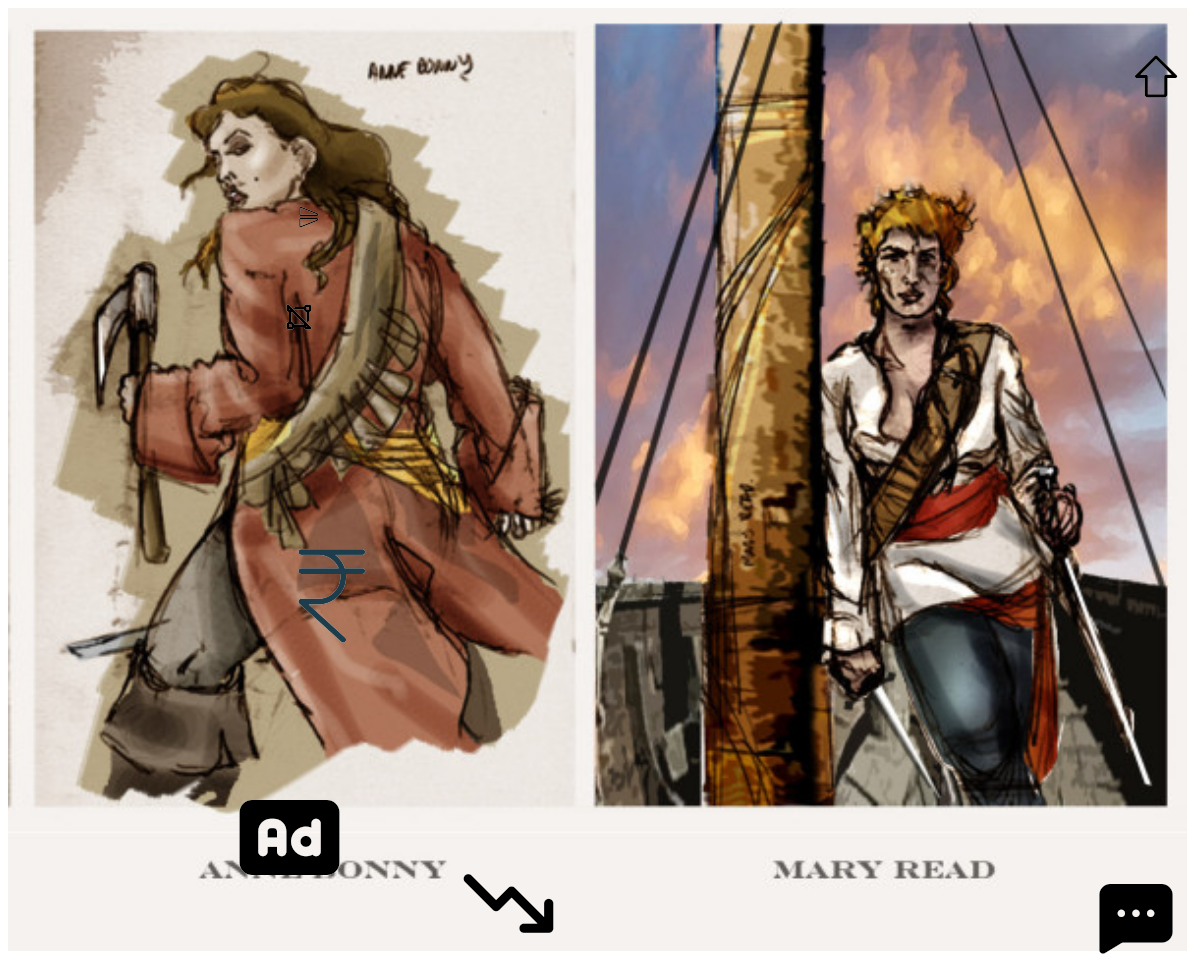 The height and width of the screenshot is (963, 1187). I want to click on open messaging or chat, so click(1136, 917).